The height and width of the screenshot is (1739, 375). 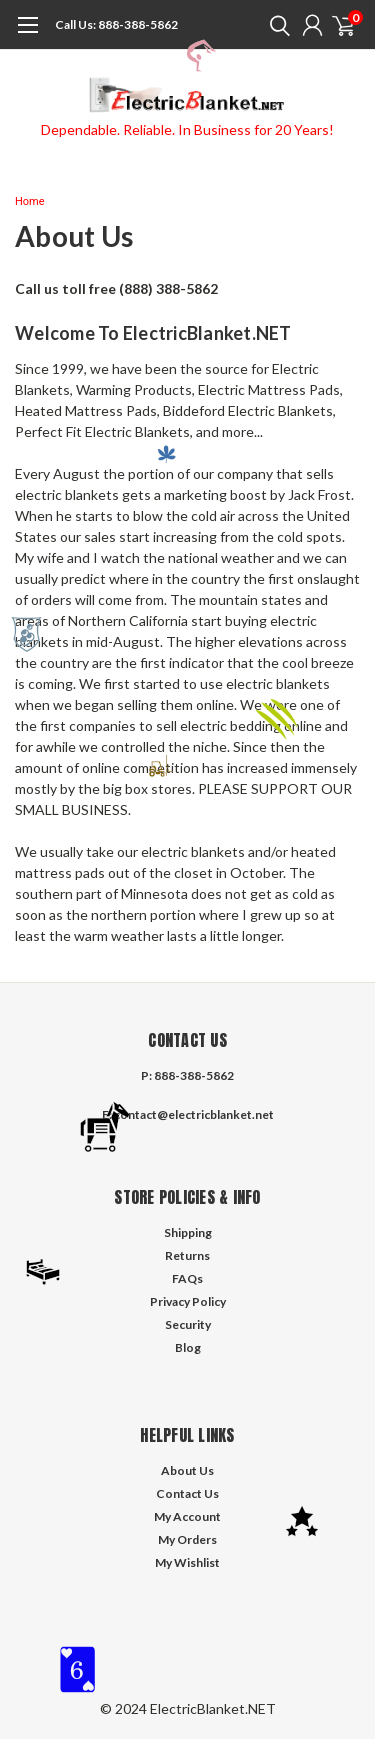 I want to click on view your ratings or reviews, so click(x=302, y=1521).